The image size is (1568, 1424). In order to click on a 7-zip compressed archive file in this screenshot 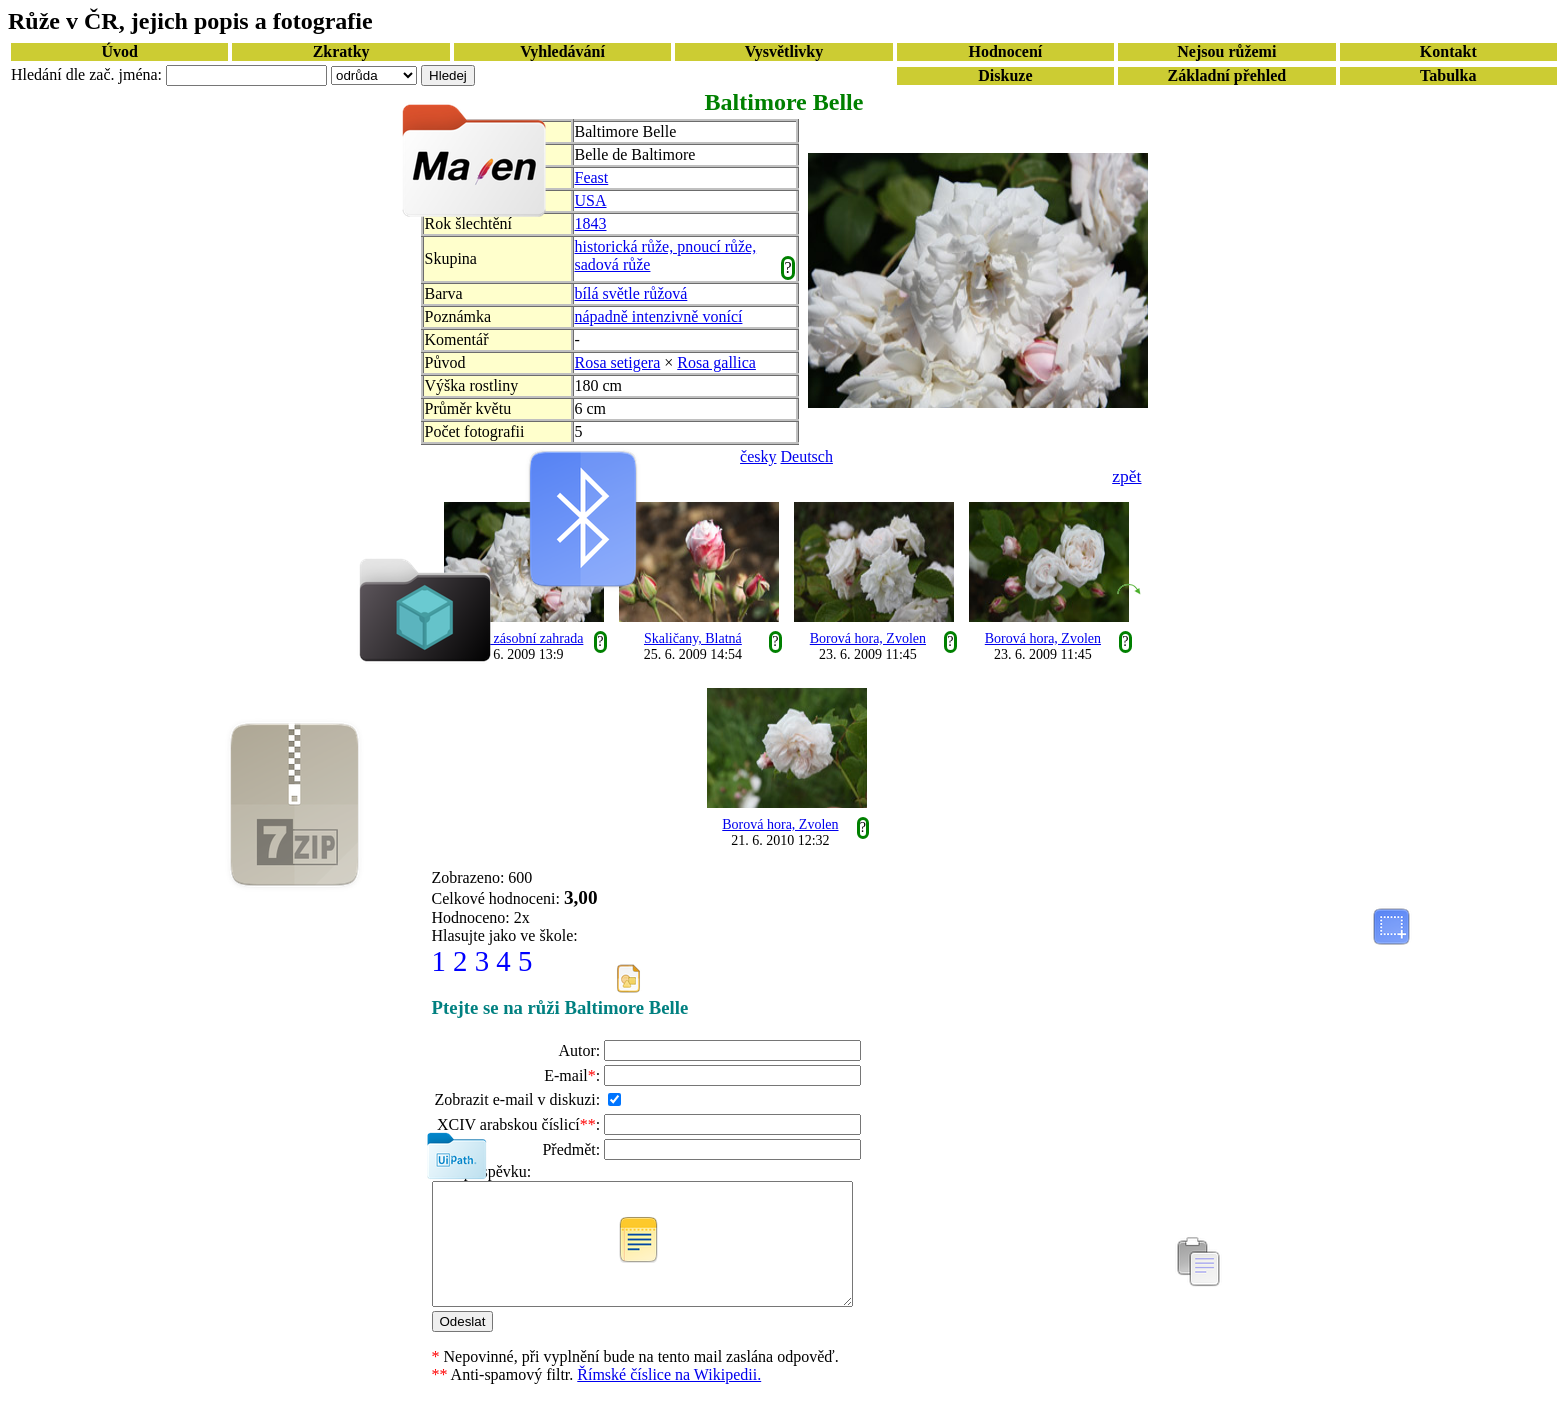, I will do `click(294, 804)`.